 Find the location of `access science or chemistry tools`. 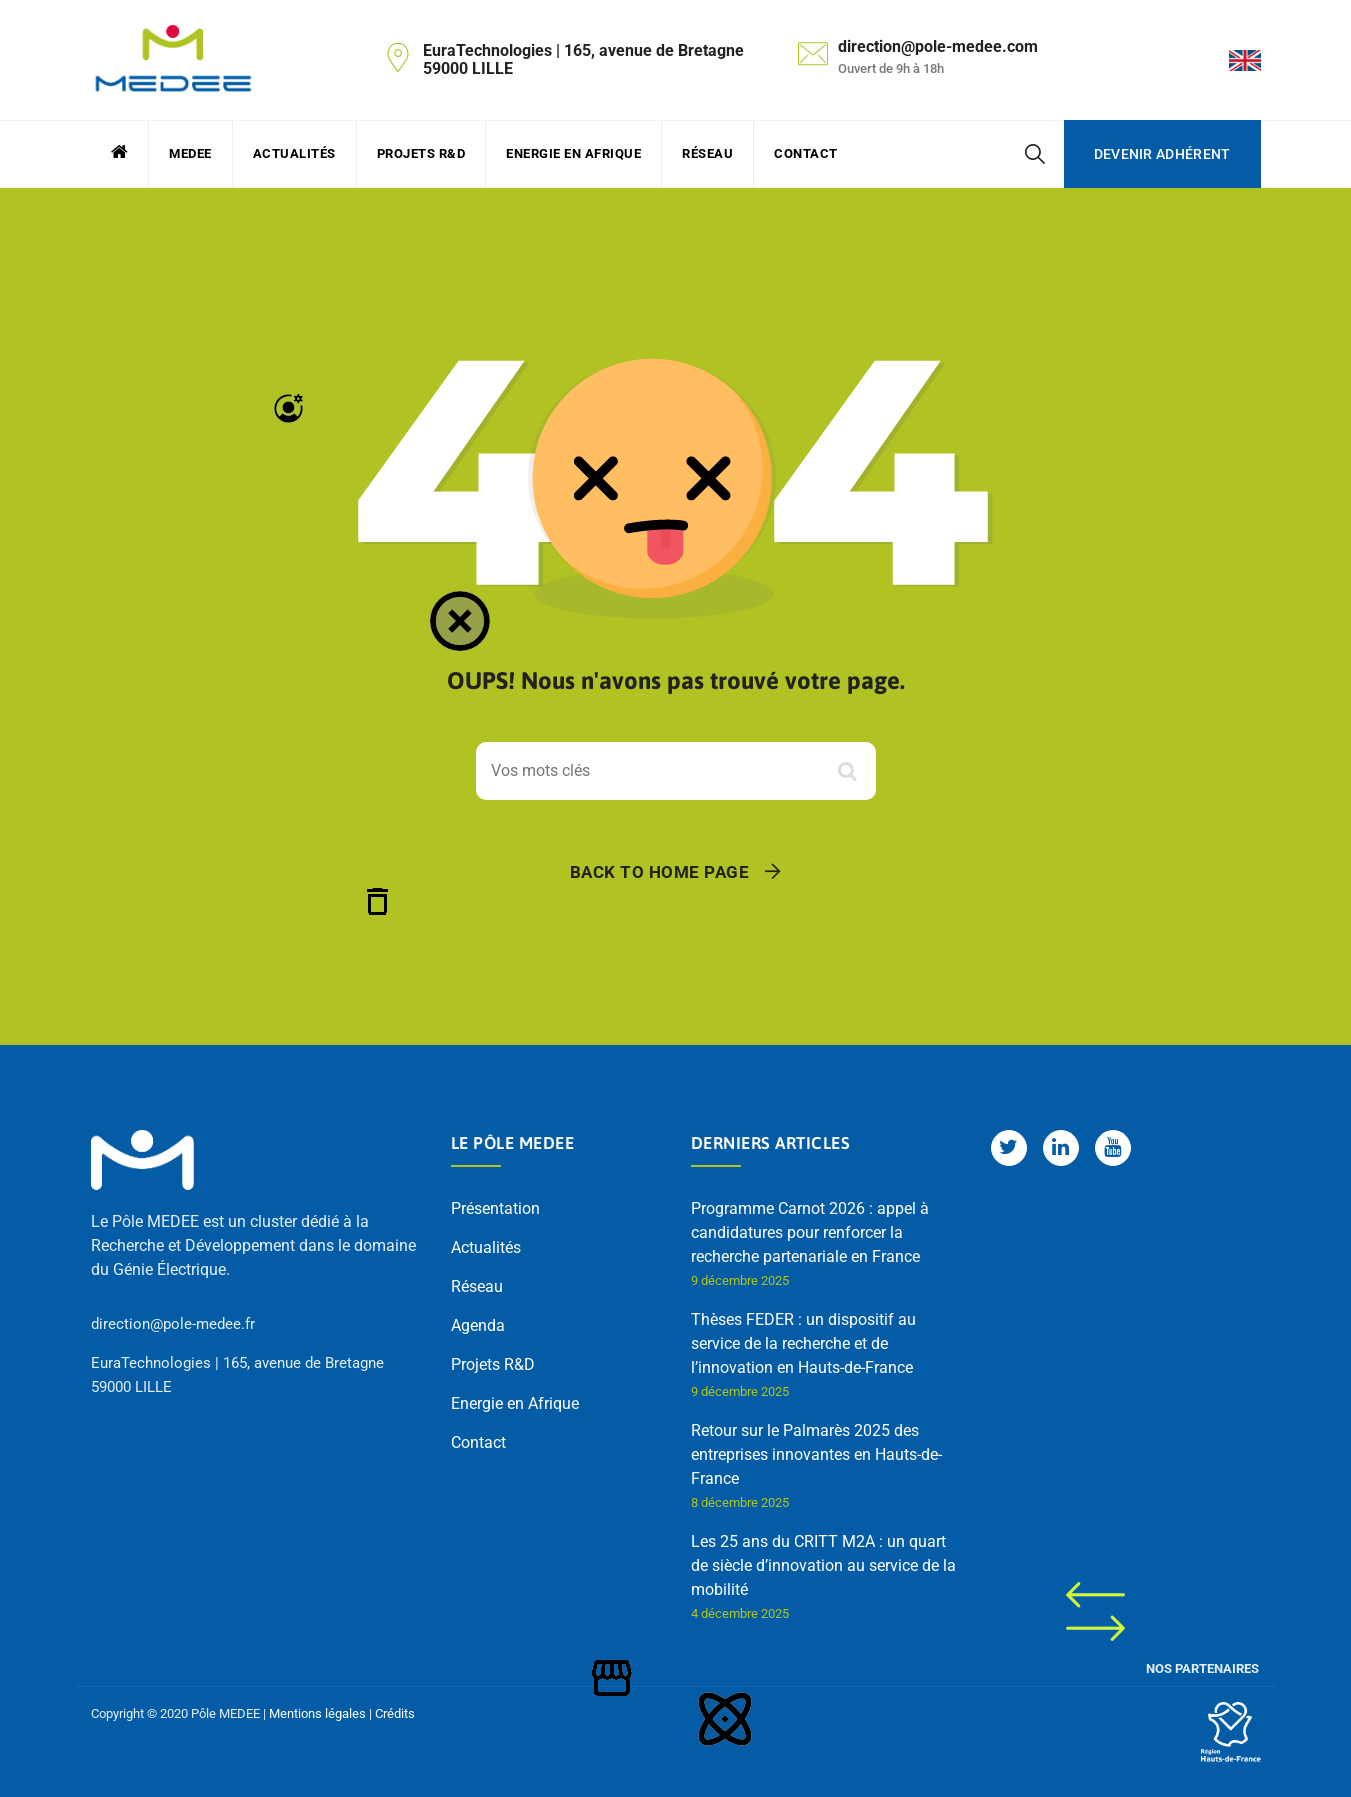

access science or chemistry tools is located at coordinates (725, 1719).